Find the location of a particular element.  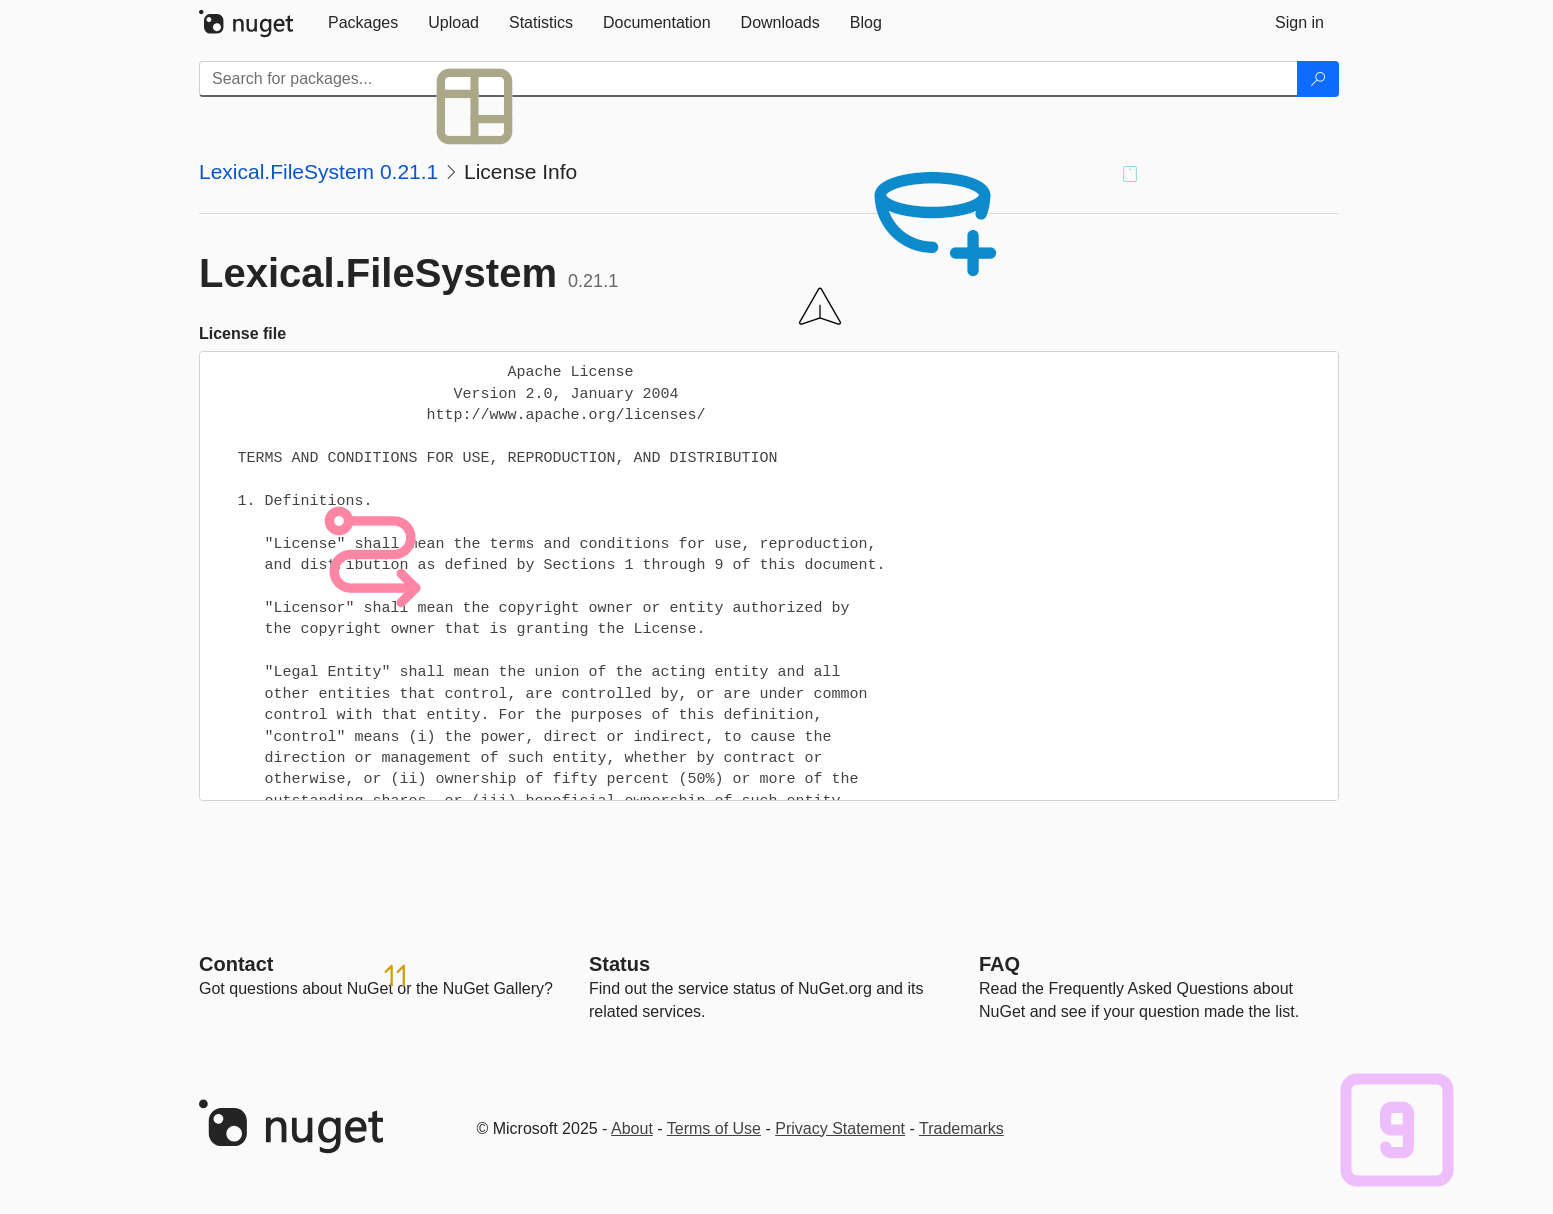

add a new 3D hemisphere object is located at coordinates (932, 212).